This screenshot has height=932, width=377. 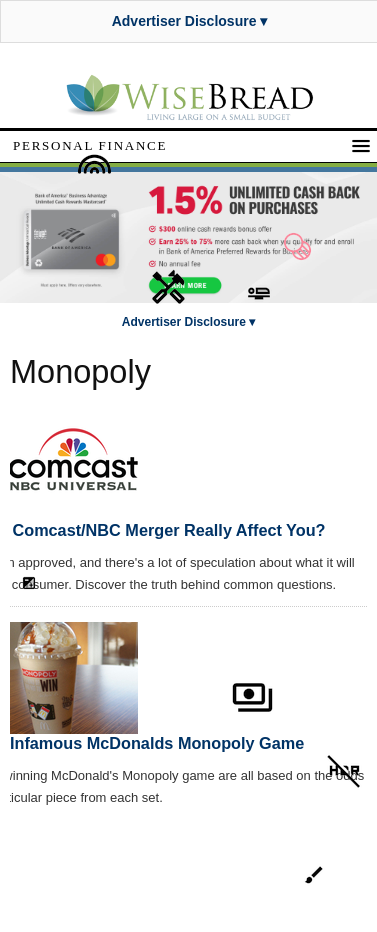 I want to click on disable HDR mode in camera settings, so click(x=344, y=770).